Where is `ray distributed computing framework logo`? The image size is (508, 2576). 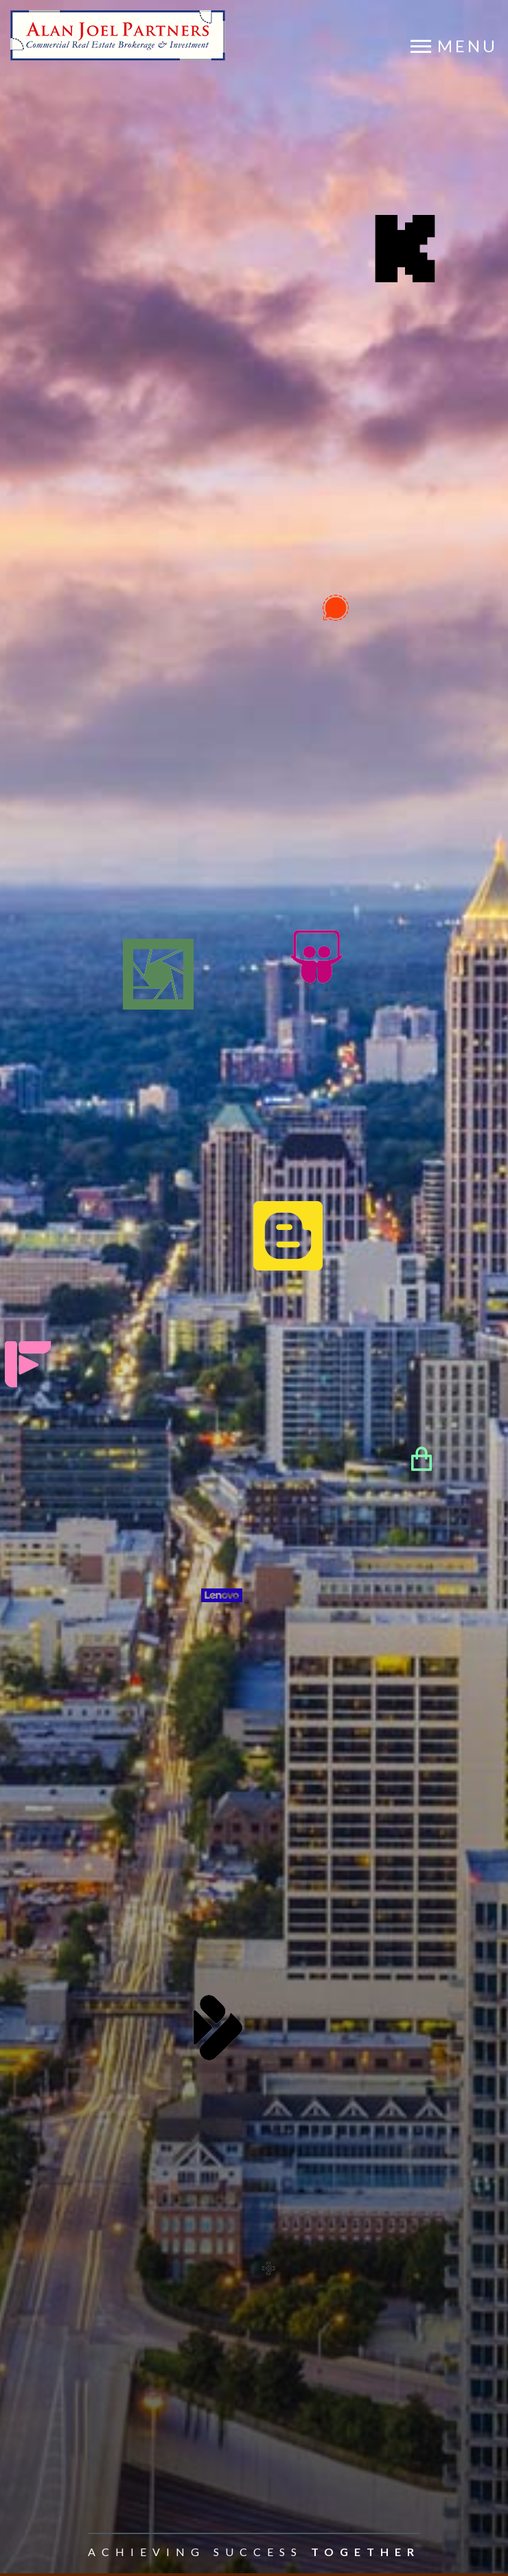
ray distributed computing framework logo is located at coordinates (268, 2268).